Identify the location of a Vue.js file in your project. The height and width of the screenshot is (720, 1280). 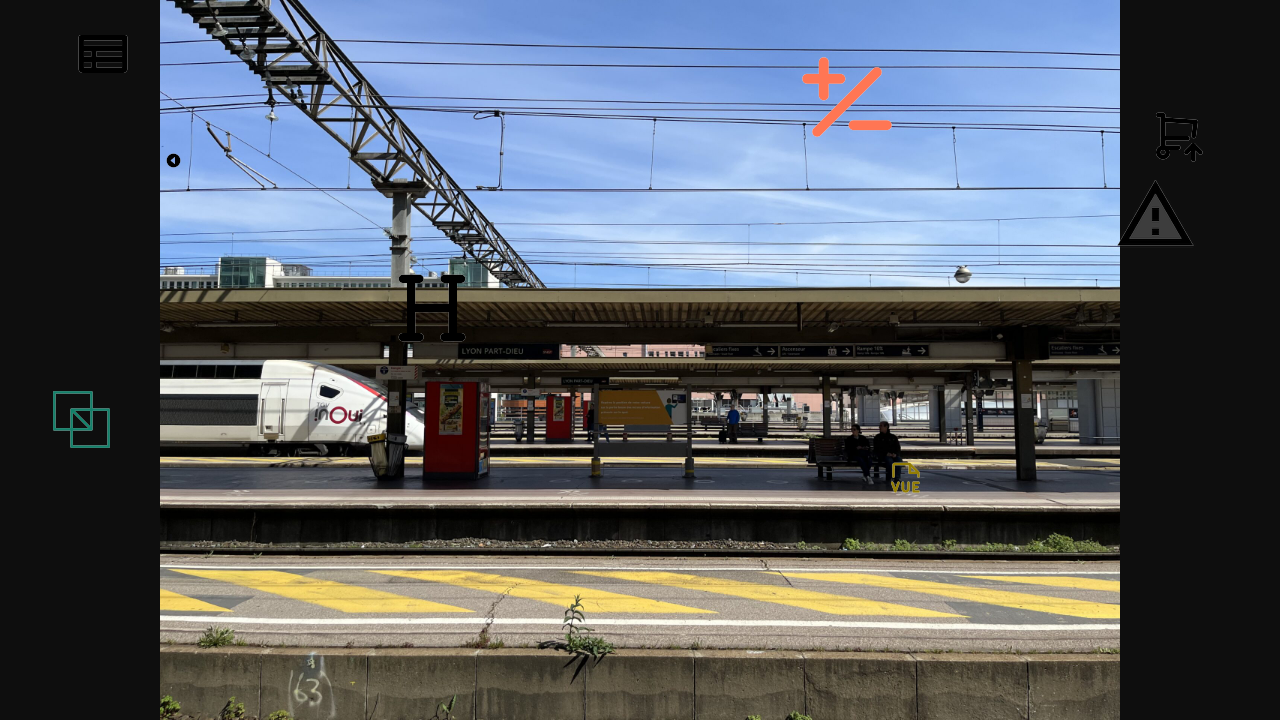
(906, 479).